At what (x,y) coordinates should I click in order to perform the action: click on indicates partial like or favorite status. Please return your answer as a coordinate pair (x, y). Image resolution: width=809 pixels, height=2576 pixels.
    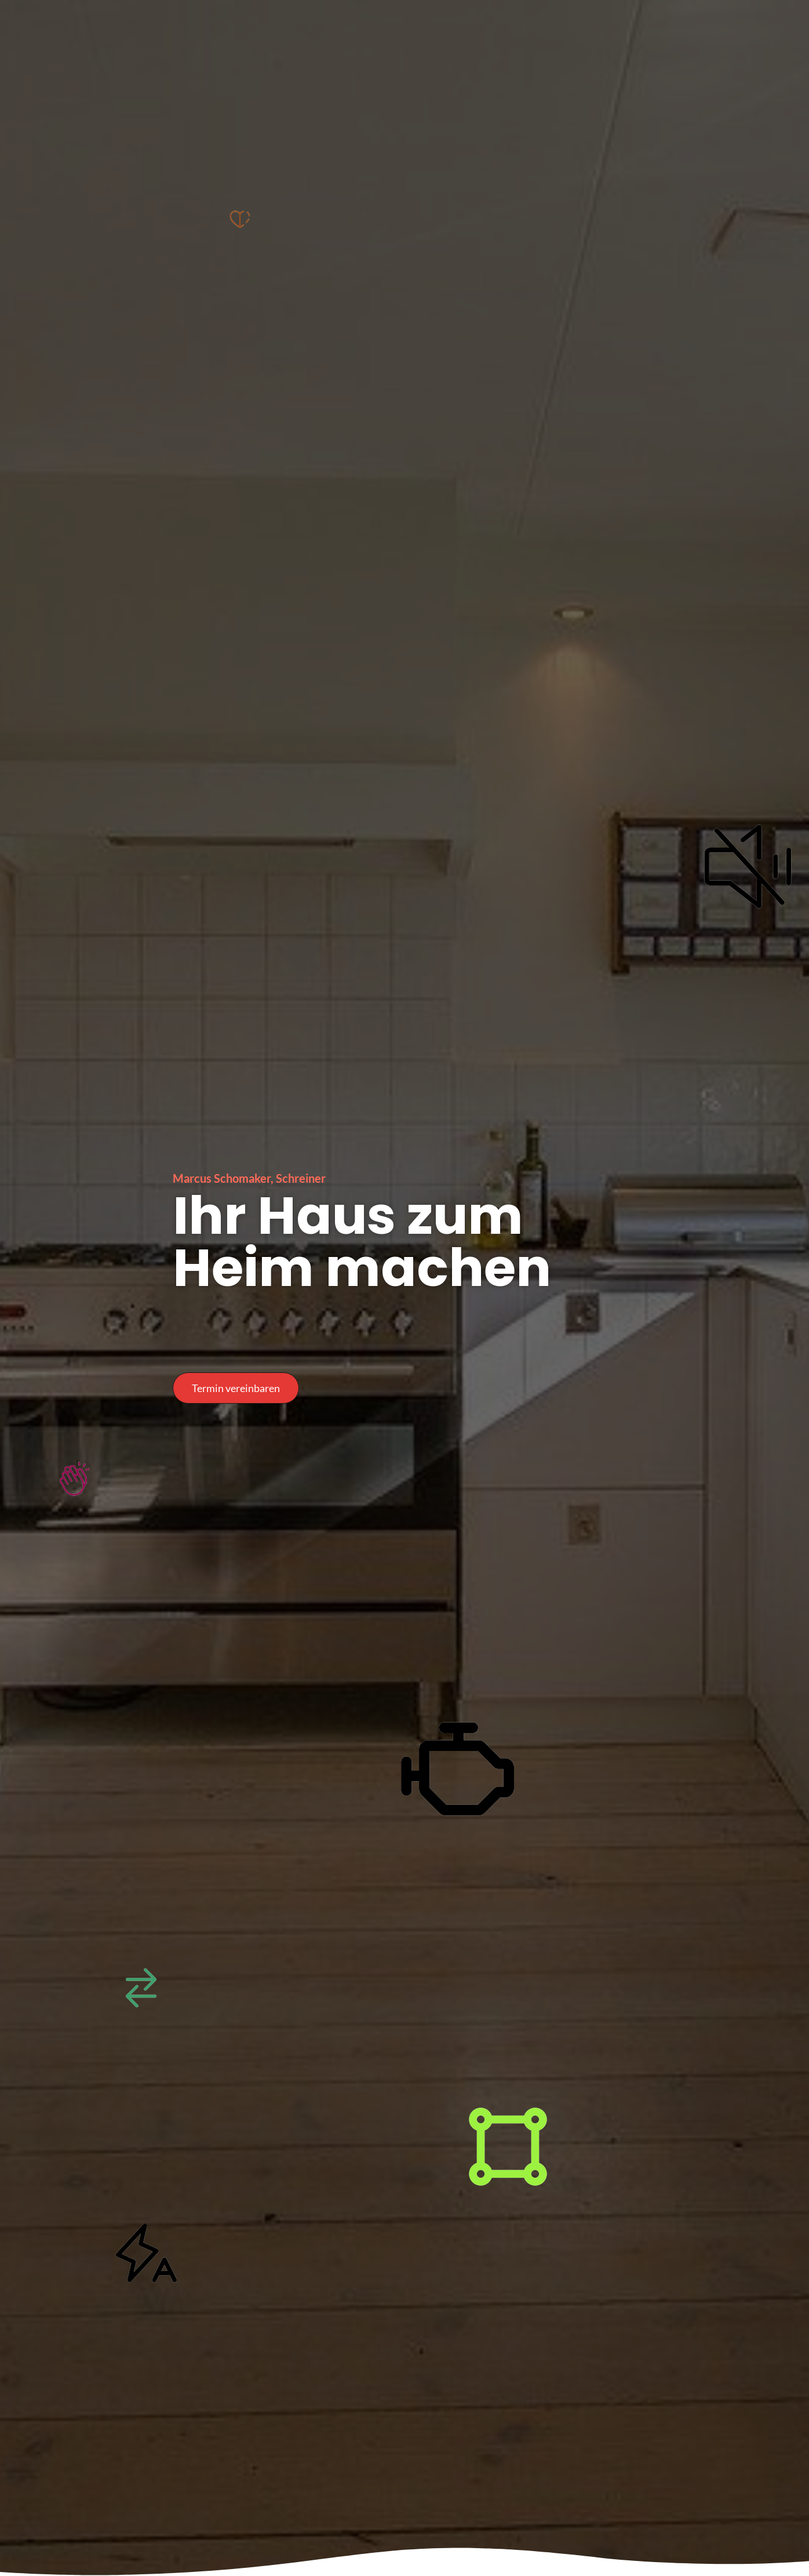
    Looking at the image, I should click on (240, 219).